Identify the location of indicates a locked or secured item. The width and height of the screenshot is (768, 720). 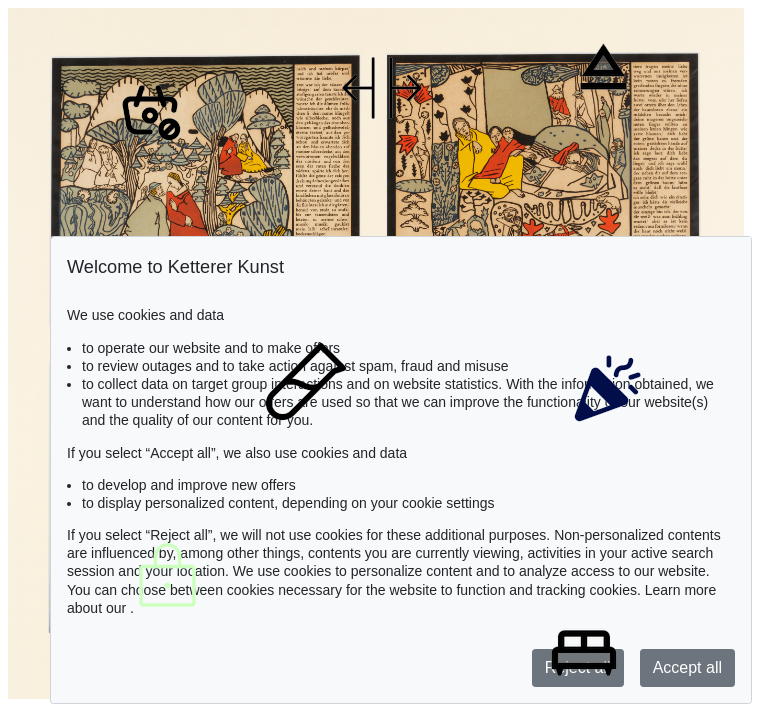
(167, 578).